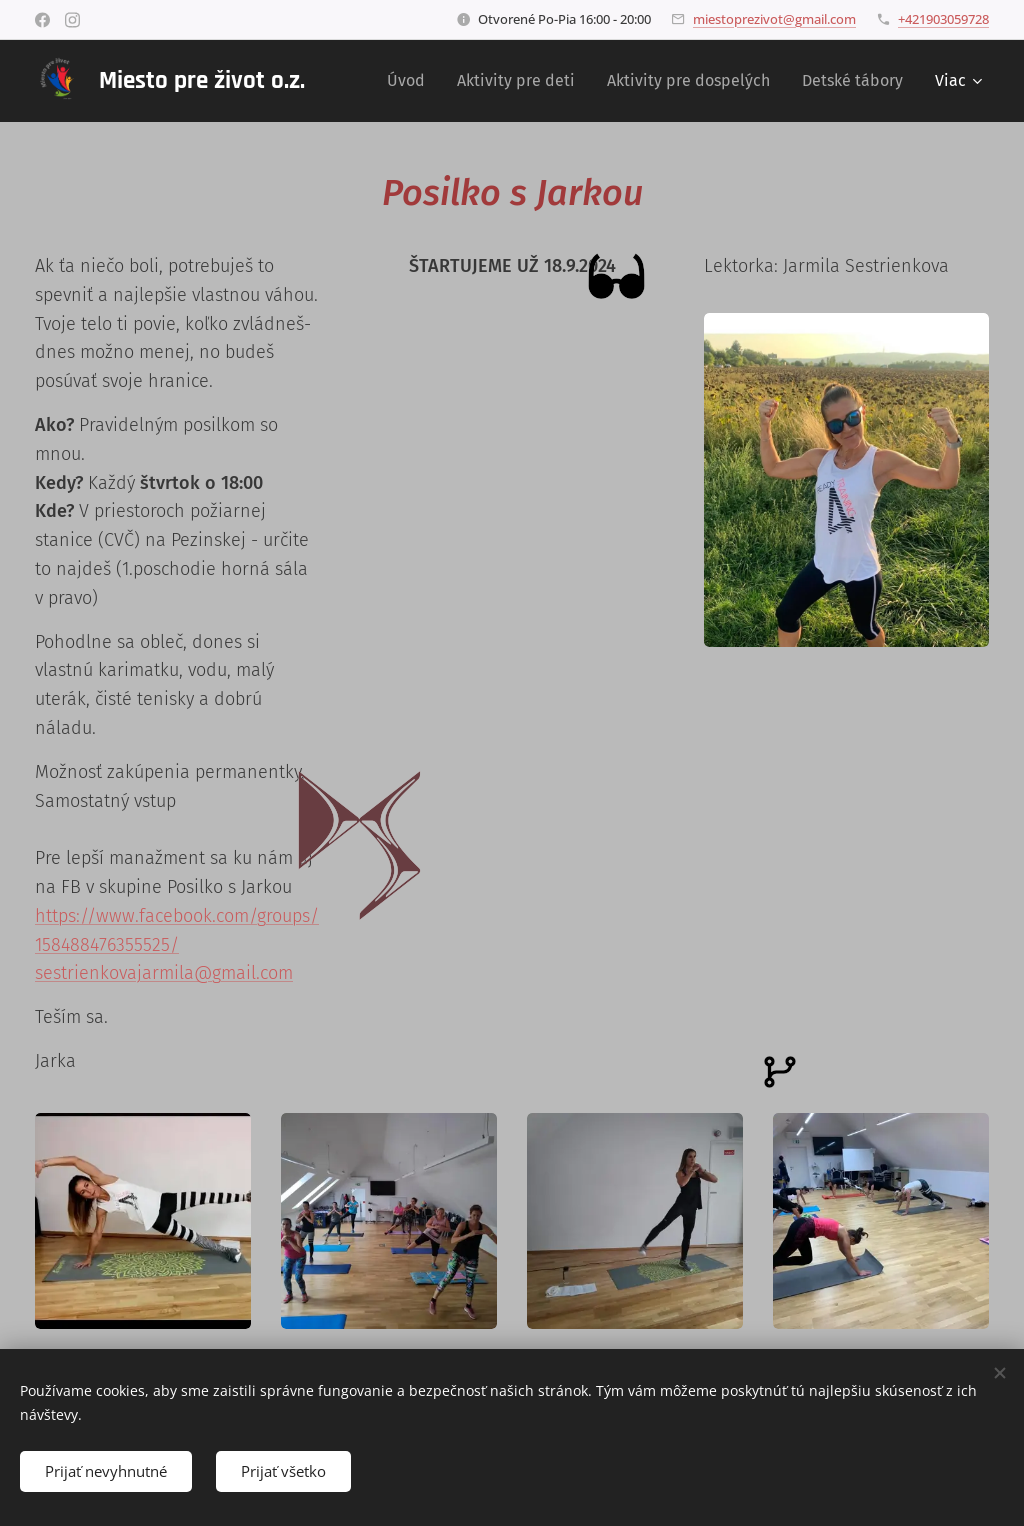 This screenshot has width=1024, height=1526. What do you see at coordinates (359, 845) in the screenshot?
I see `DS Automobiles brand logo` at bounding box center [359, 845].